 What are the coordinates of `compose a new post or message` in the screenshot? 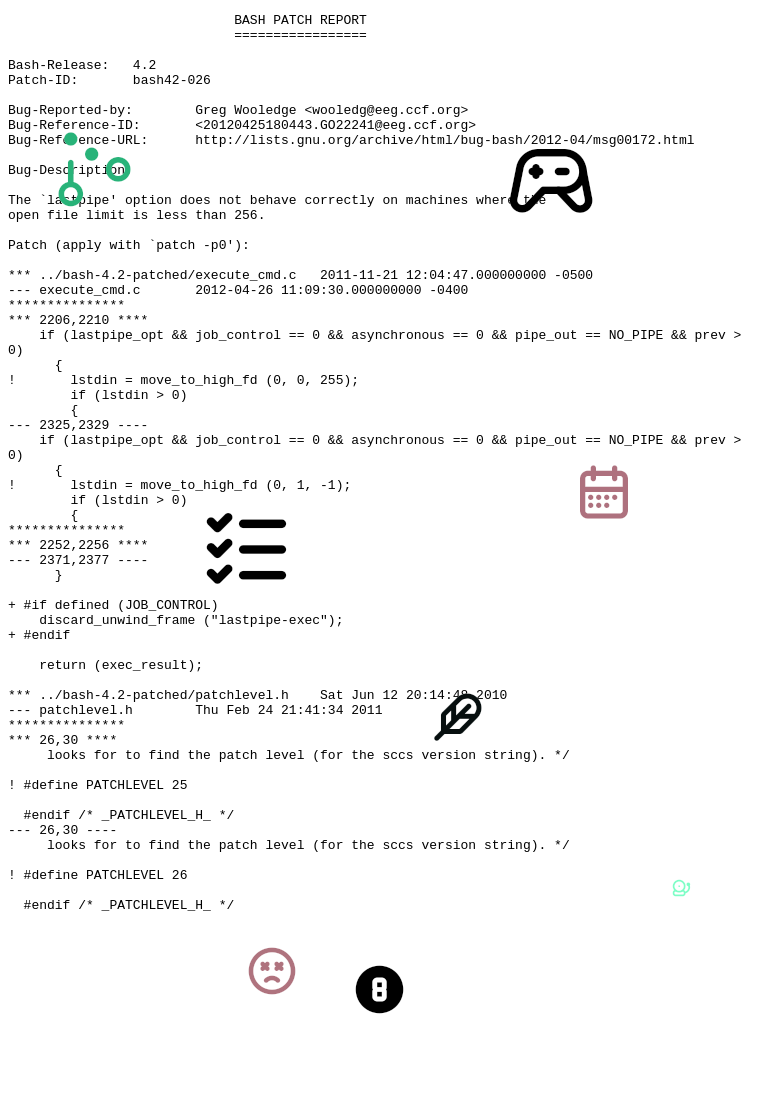 It's located at (457, 718).